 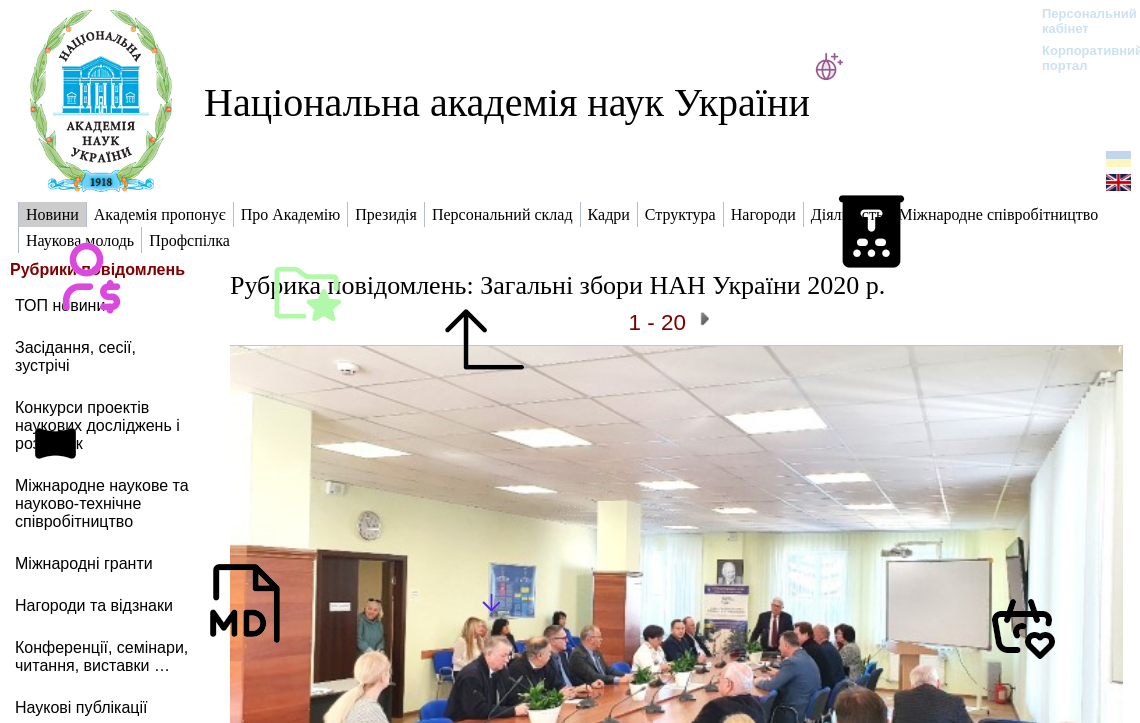 I want to click on view lab results or data table, so click(x=871, y=231).